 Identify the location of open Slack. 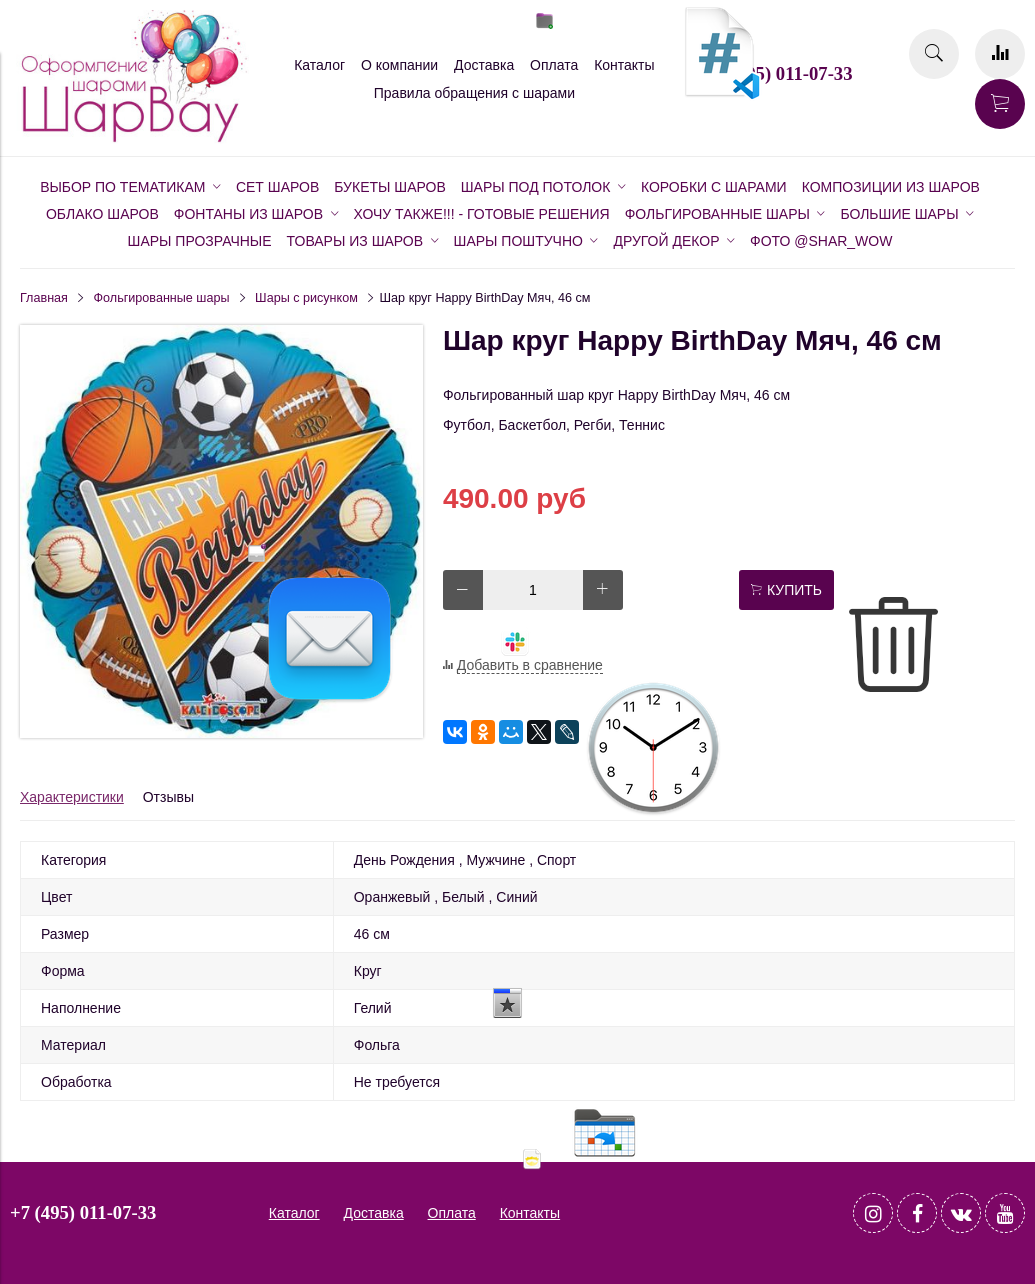
(515, 642).